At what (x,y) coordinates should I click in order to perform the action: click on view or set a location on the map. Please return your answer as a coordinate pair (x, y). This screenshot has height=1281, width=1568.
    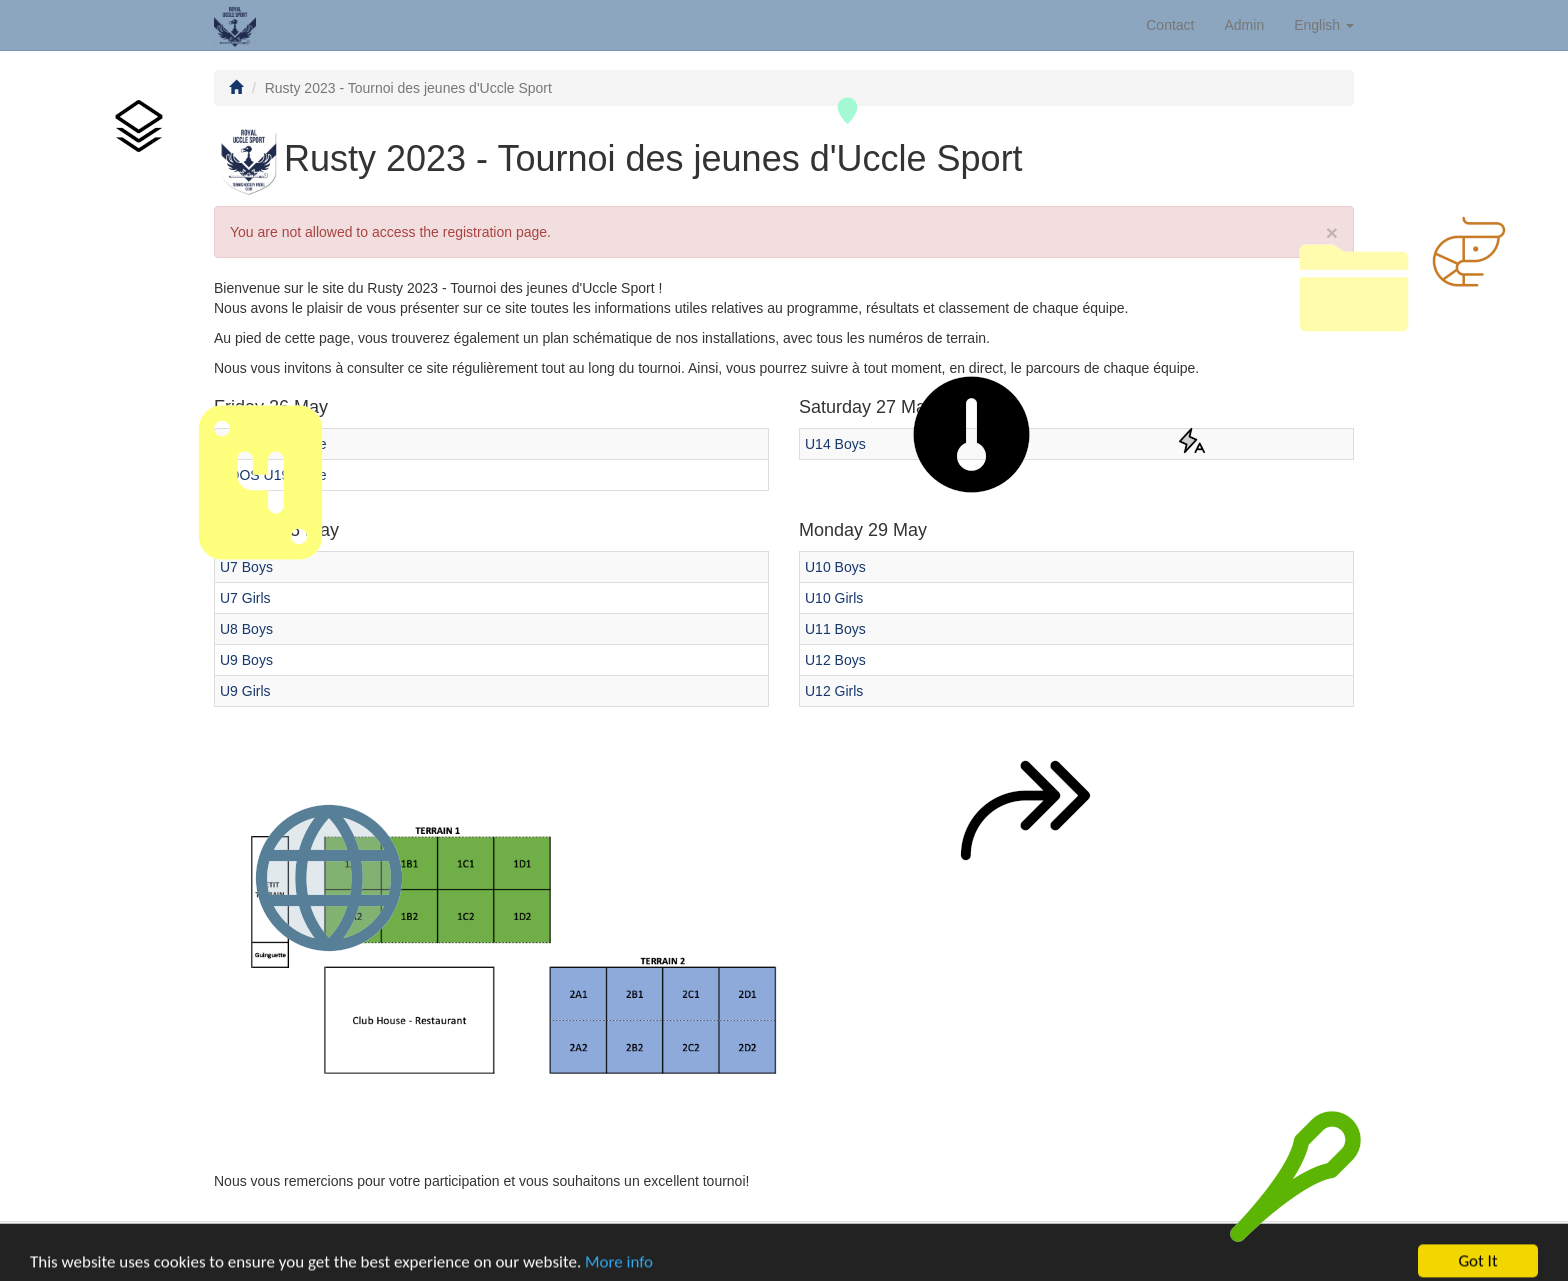
    Looking at the image, I should click on (847, 110).